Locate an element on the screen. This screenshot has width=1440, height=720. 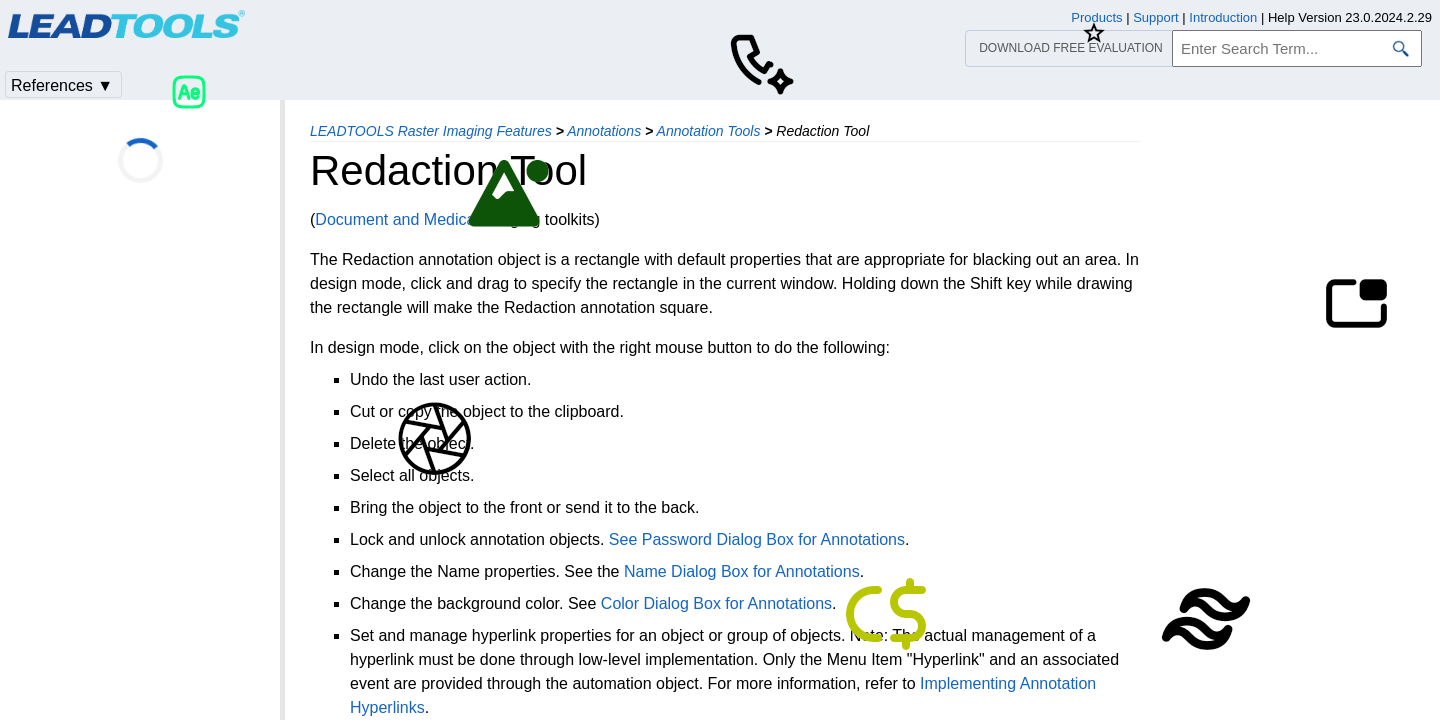
open camera settings is located at coordinates (434, 438).